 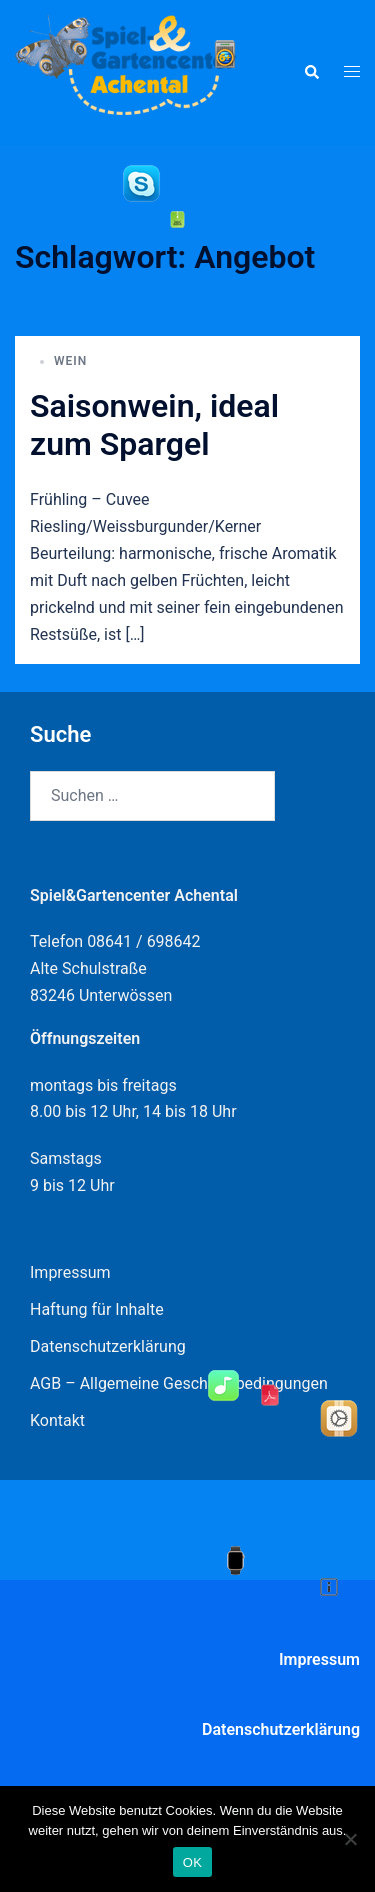 I want to click on apple watch se device icon, so click(x=235, y=1560).